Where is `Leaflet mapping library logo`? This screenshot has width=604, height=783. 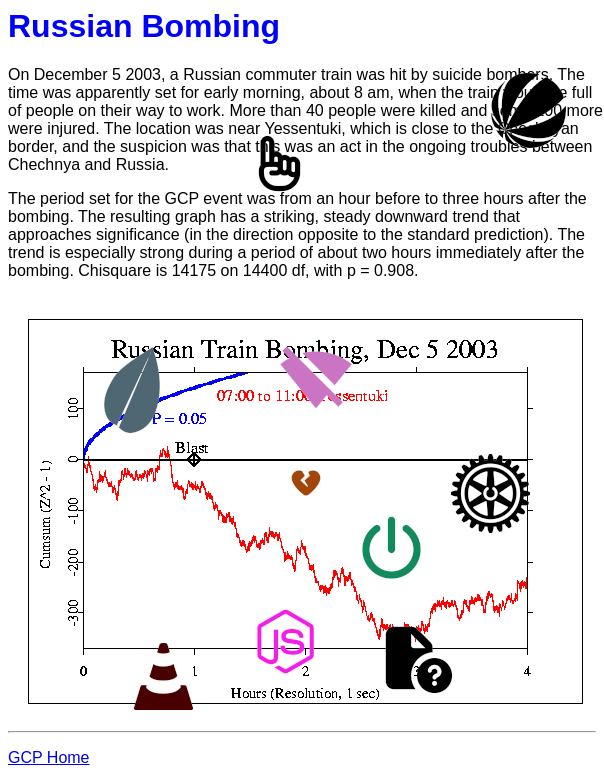
Leaflet mapping library logo is located at coordinates (132, 390).